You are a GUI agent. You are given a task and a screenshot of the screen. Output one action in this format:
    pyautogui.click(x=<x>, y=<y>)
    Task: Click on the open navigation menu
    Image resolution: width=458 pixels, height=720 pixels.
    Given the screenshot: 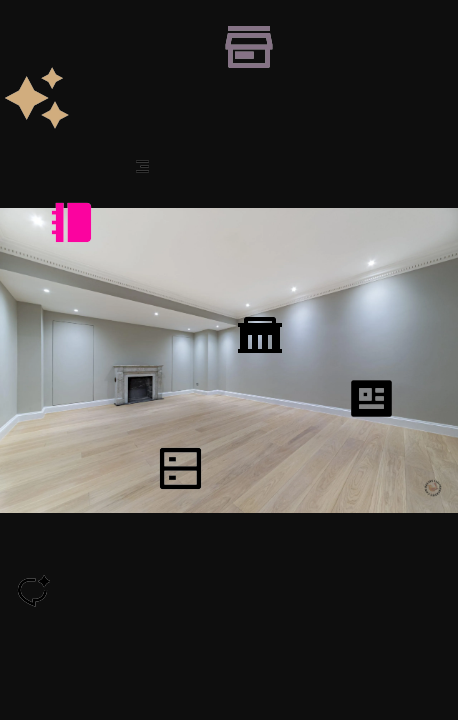 What is the action you would take?
    pyautogui.click(x=142, y=166)
    